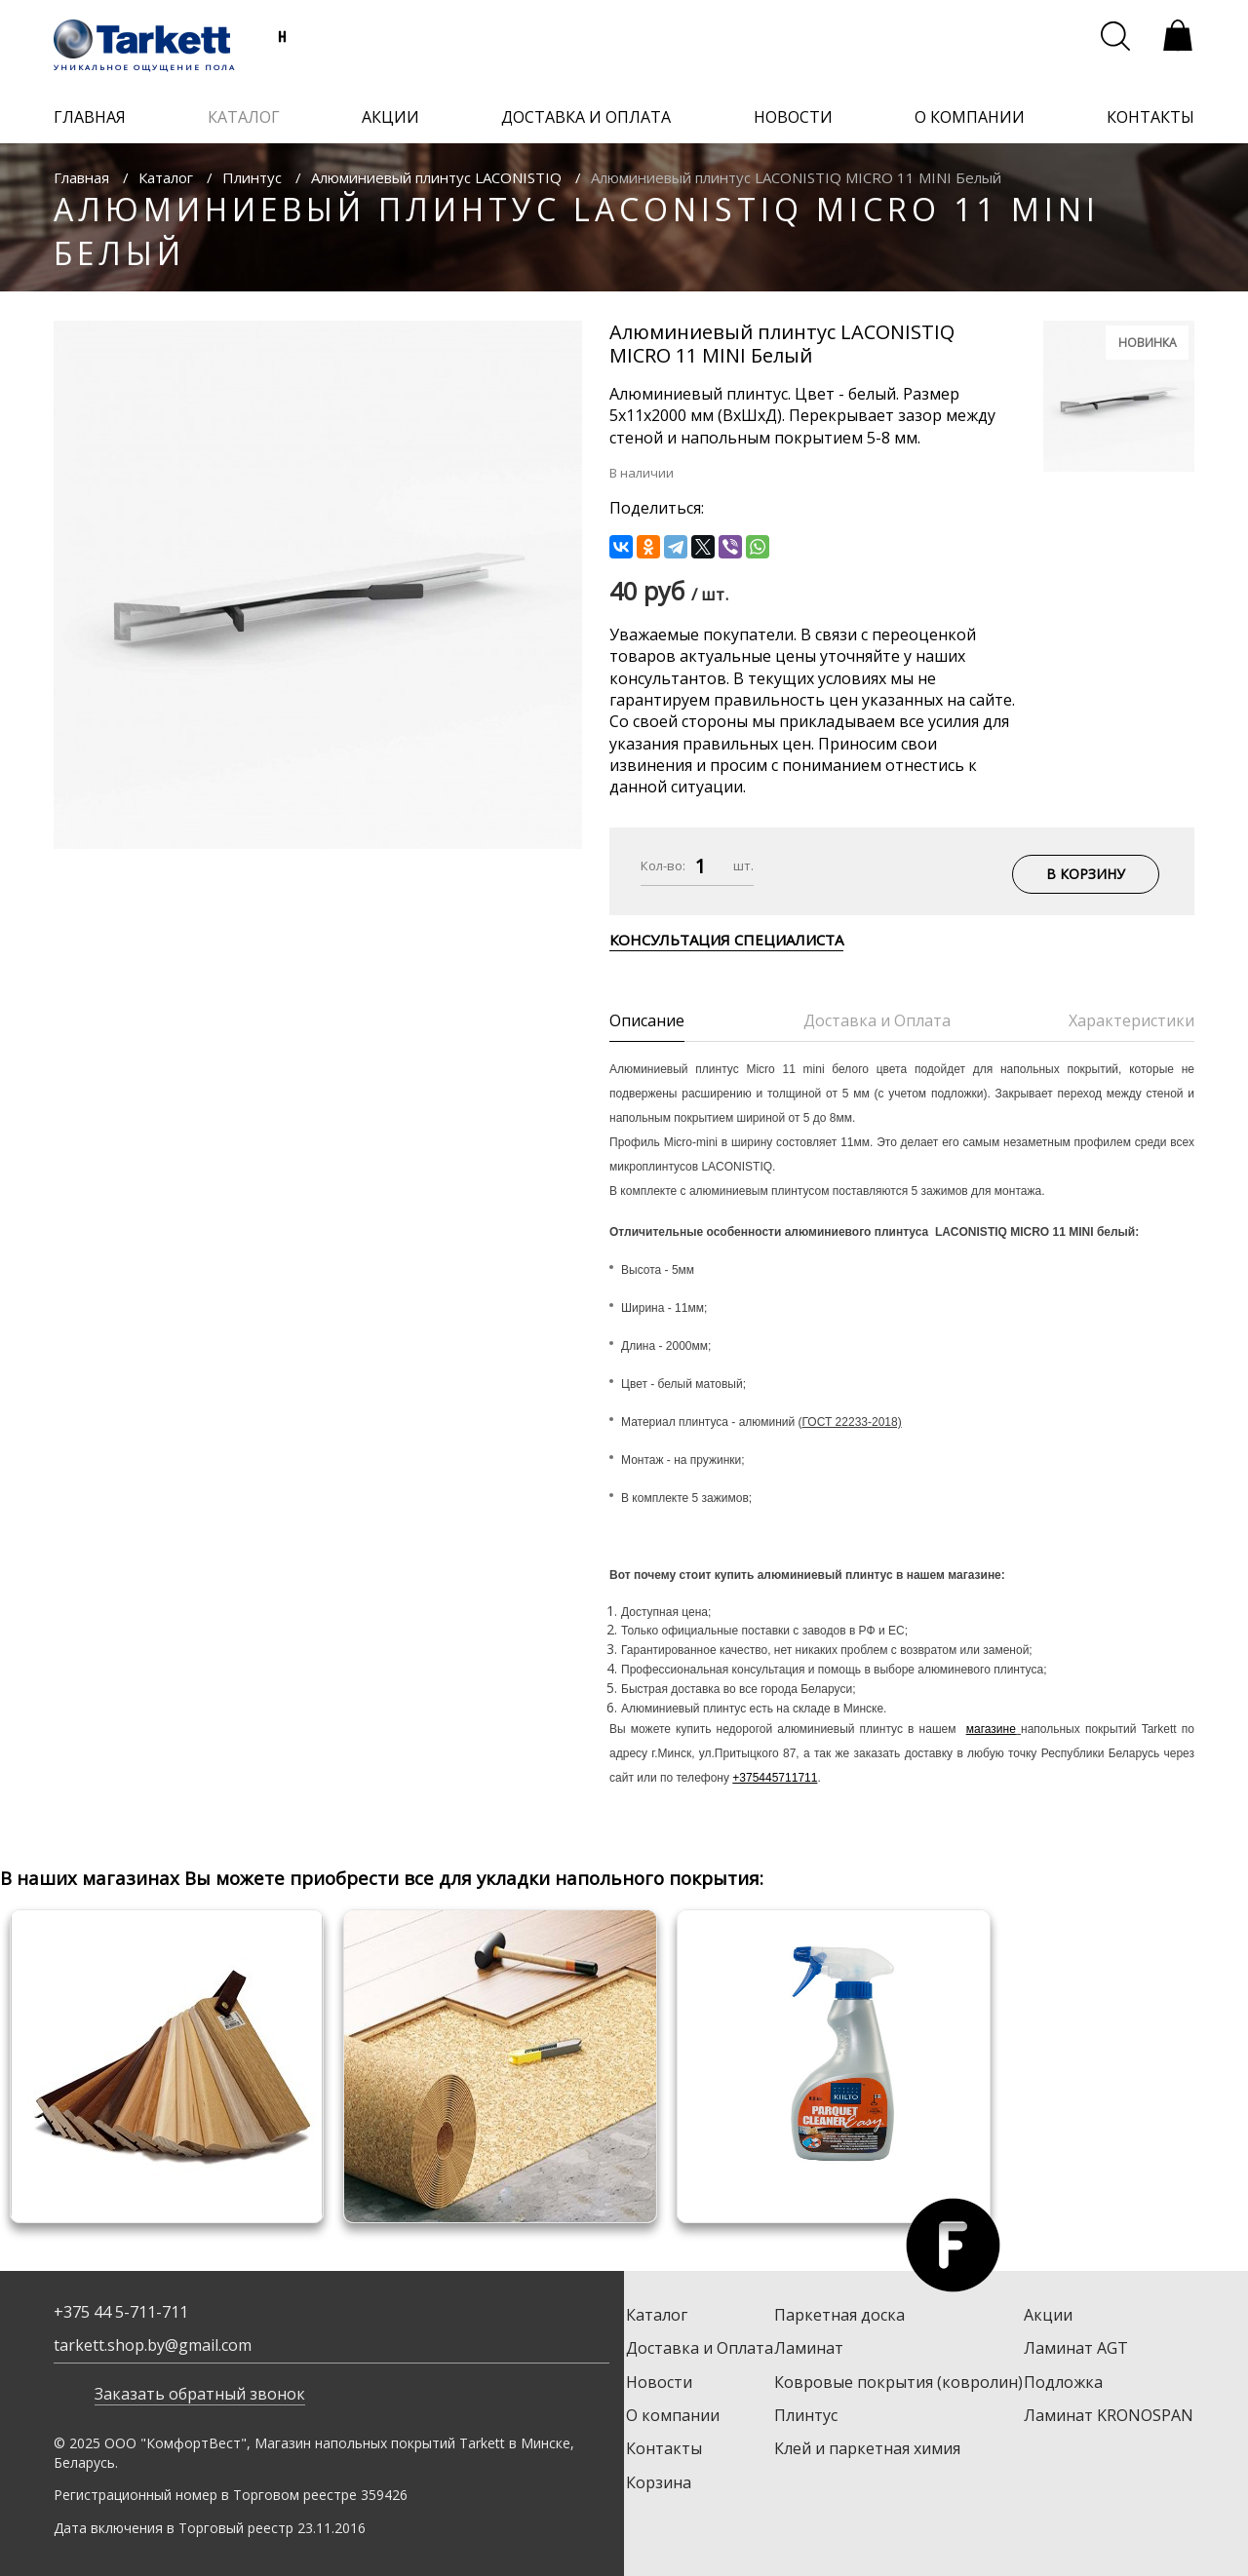 The height and width of the screenshot is (2576, 1248). What do you see at coordinates (282, 36) in the screenshot?
I see `indicates heading or header formatting option` at bounding box center [282, 36].